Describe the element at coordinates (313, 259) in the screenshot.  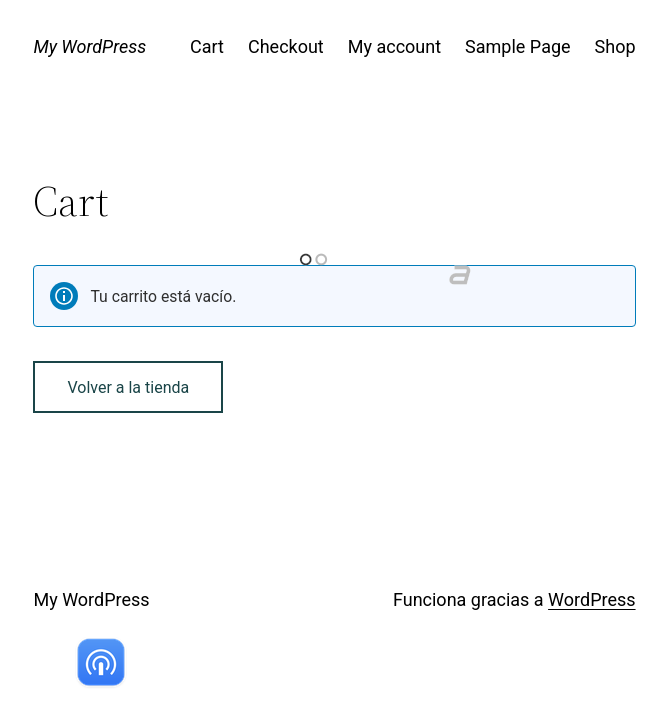
I see `connect your flickr account` at that location.